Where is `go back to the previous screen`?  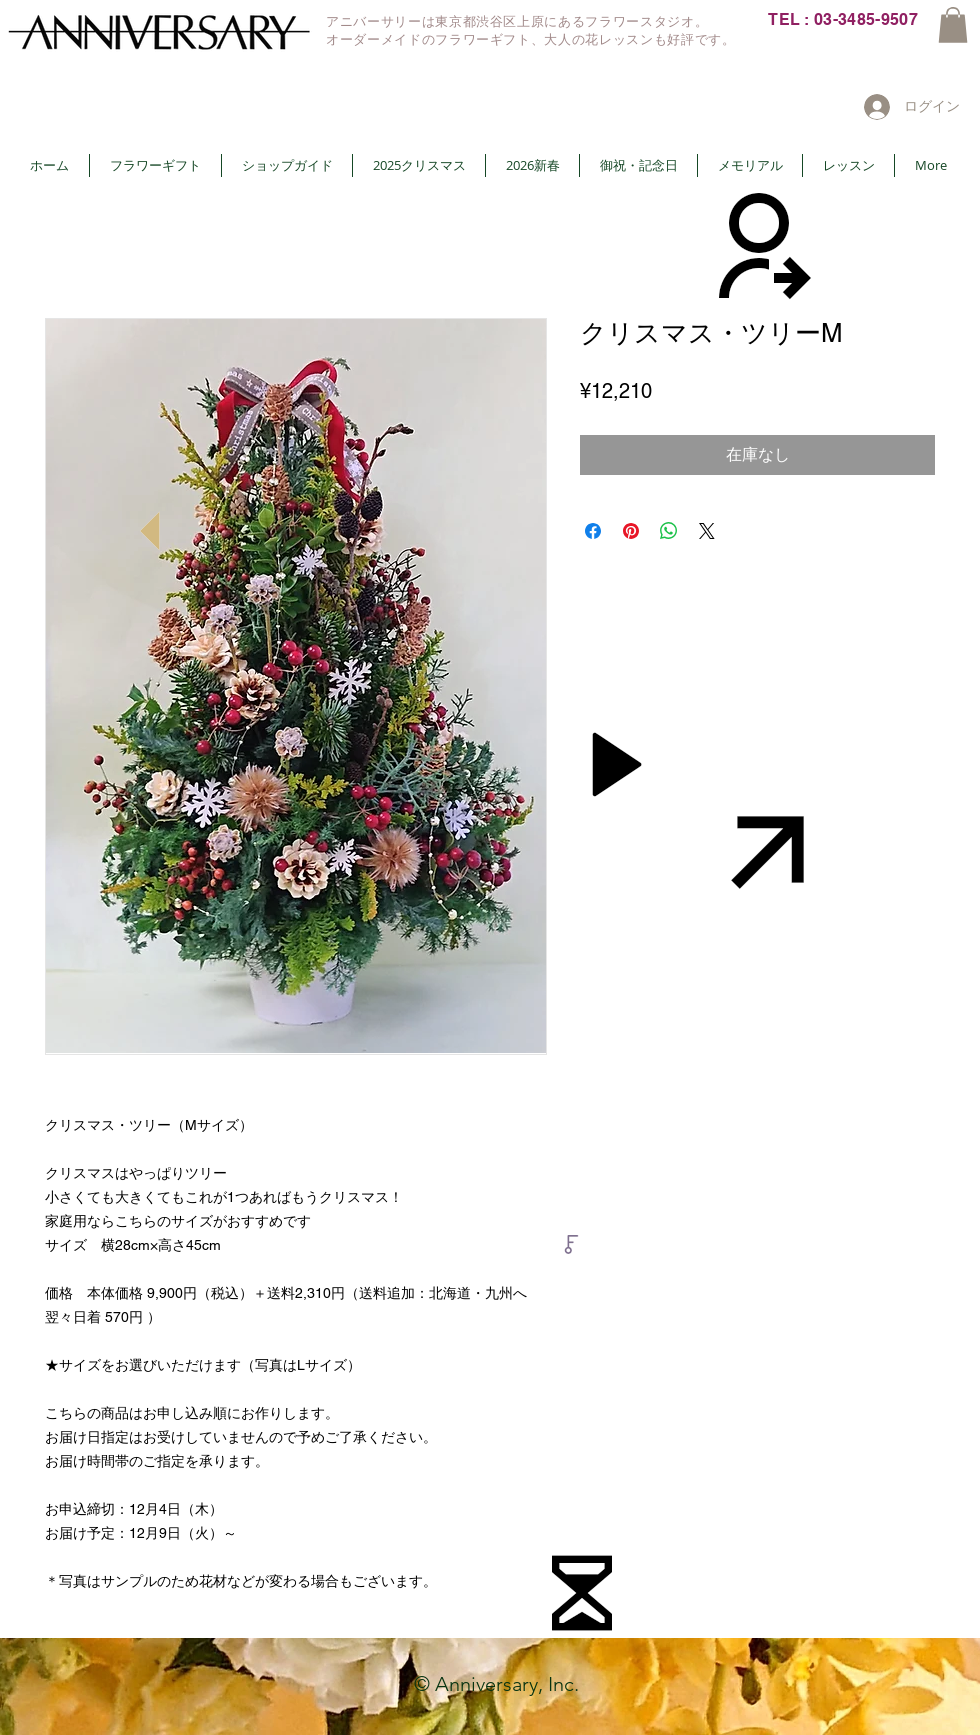 go back to the previous screen is located at coordinates (153, 531).